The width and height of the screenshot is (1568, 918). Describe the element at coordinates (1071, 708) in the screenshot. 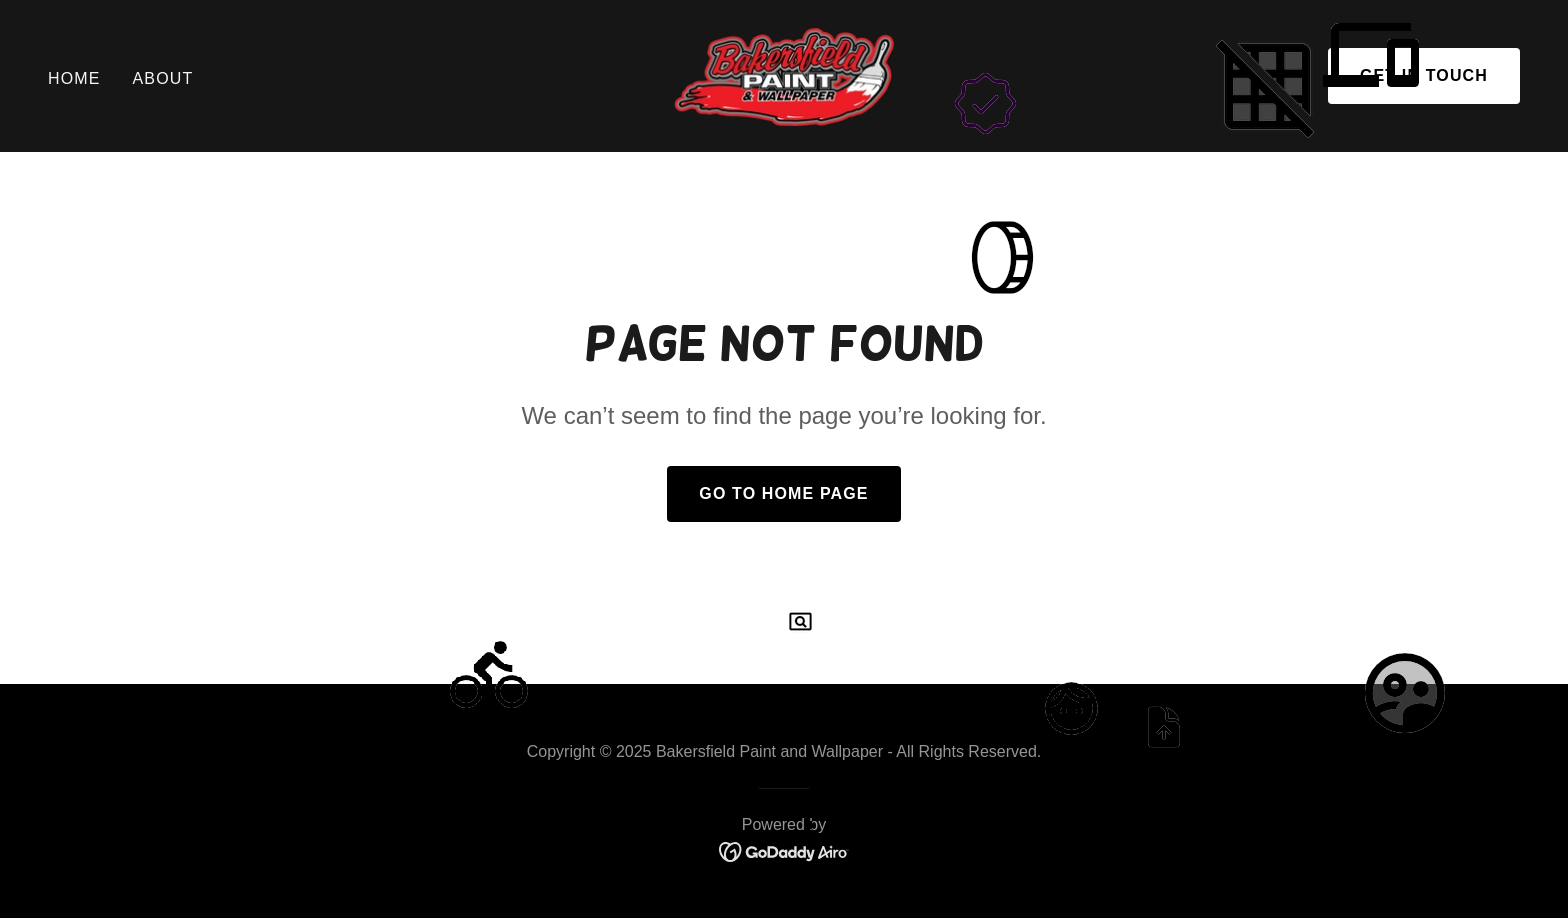

I see `enable face unlock for device security` at that location.